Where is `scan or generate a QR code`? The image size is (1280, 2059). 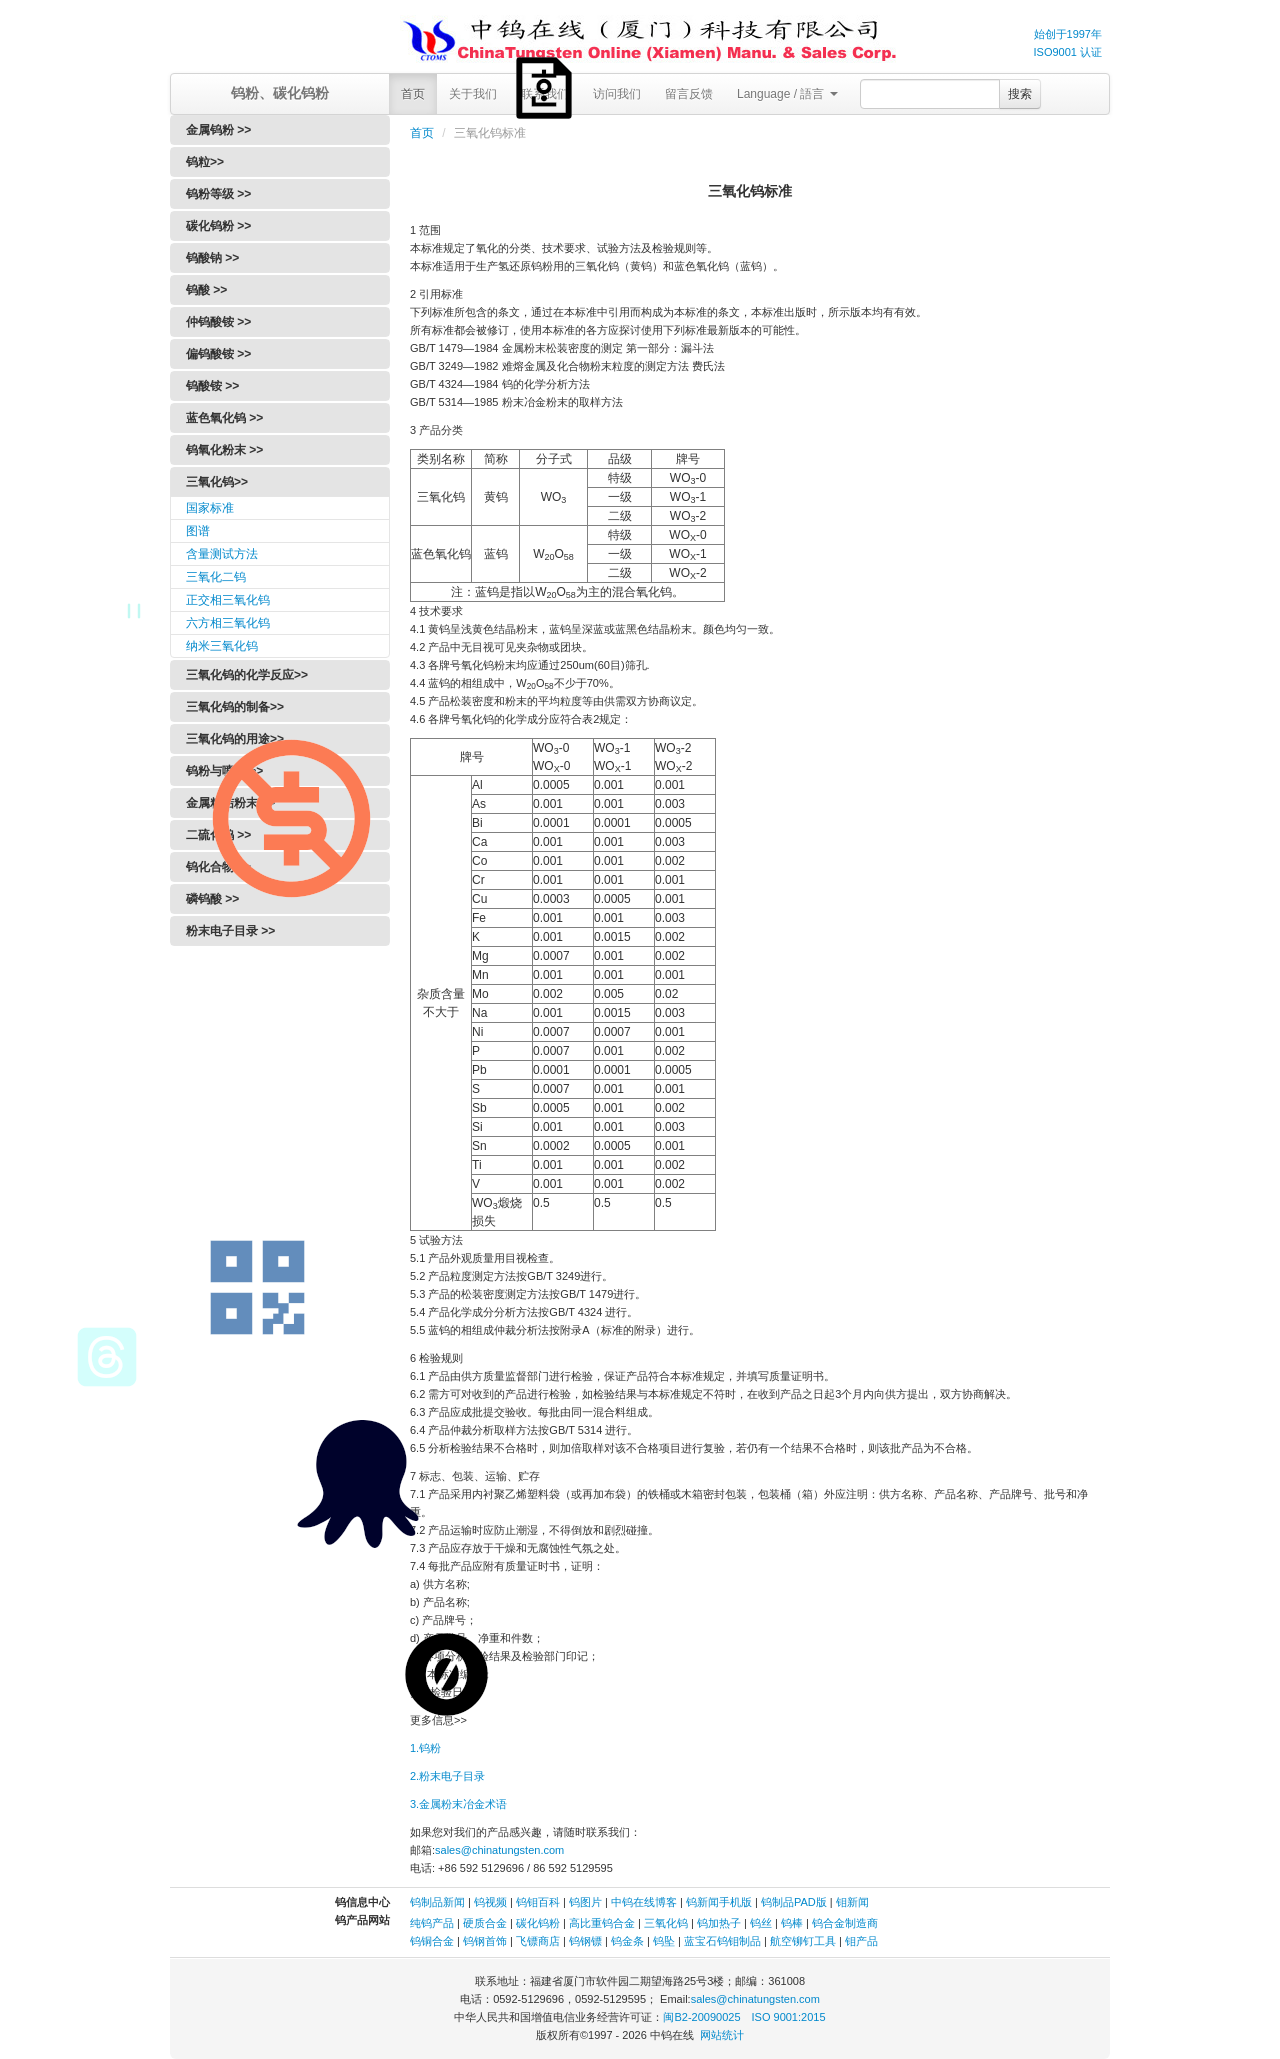 scan or generate a QR code is located at coordinates (257, 1287).